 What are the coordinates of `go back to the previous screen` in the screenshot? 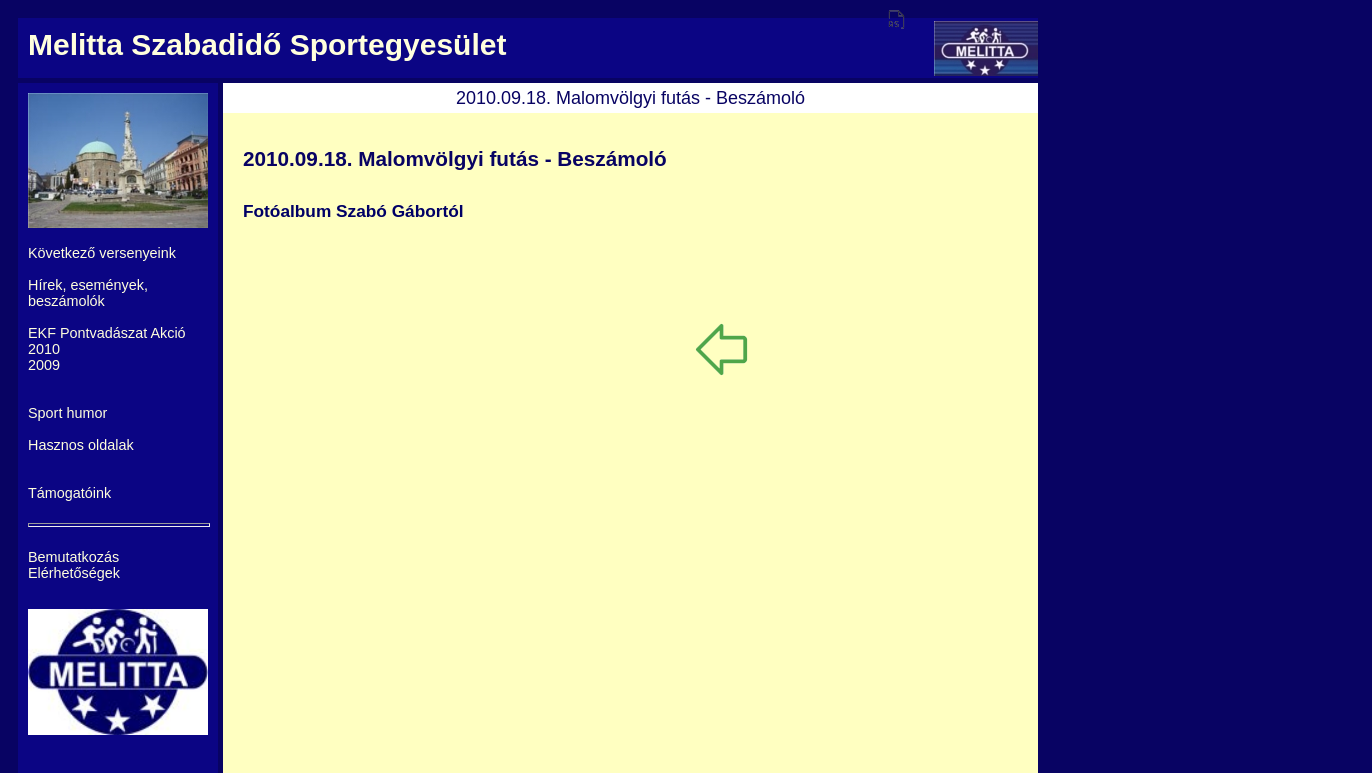 It's located at (723, 349).